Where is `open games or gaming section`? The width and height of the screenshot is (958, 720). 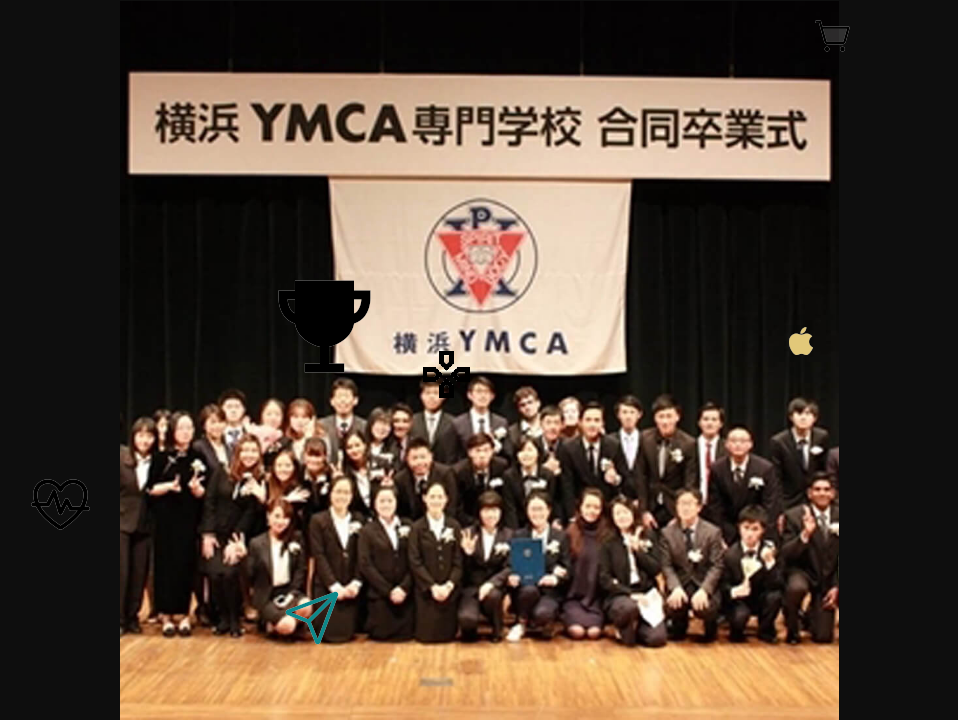 open games or gaming section is located at coordinates (446, 374).